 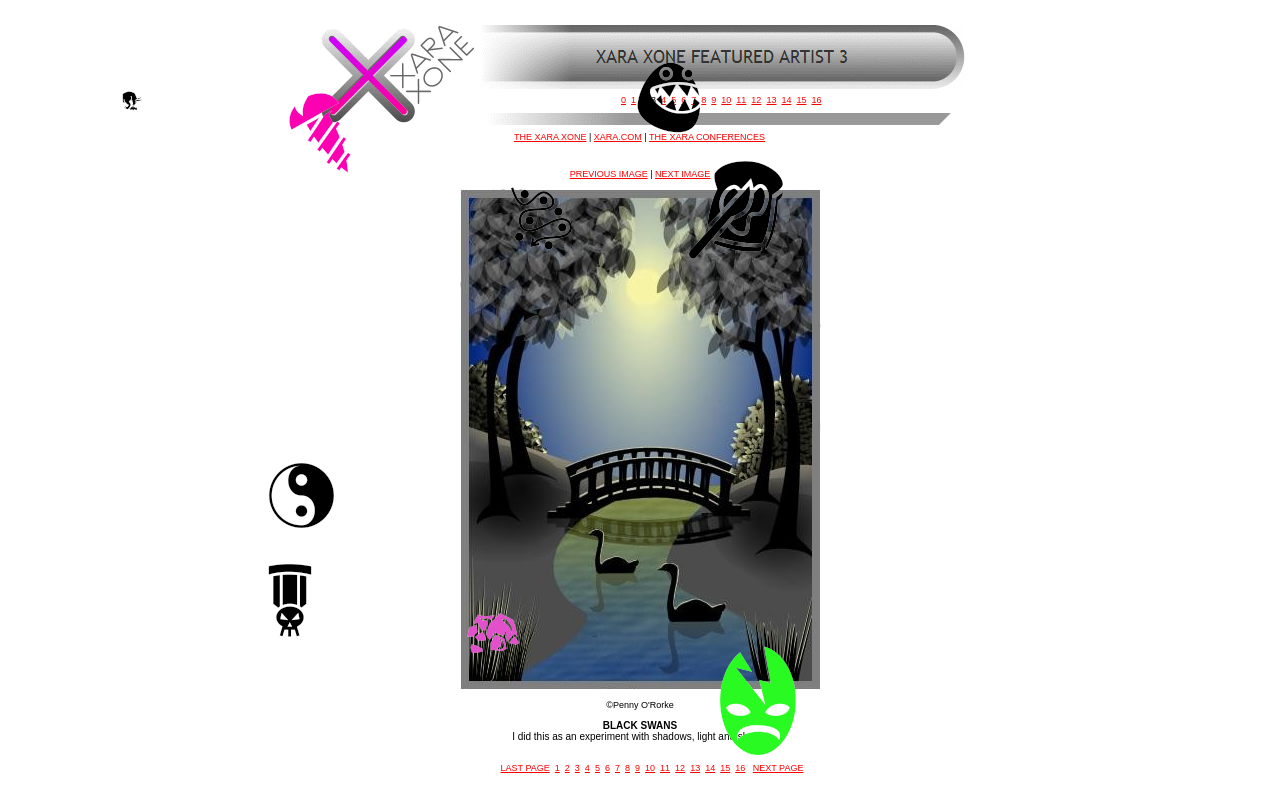 I want to click on toggle balance or harmony settings, so click(x=301, y=495).